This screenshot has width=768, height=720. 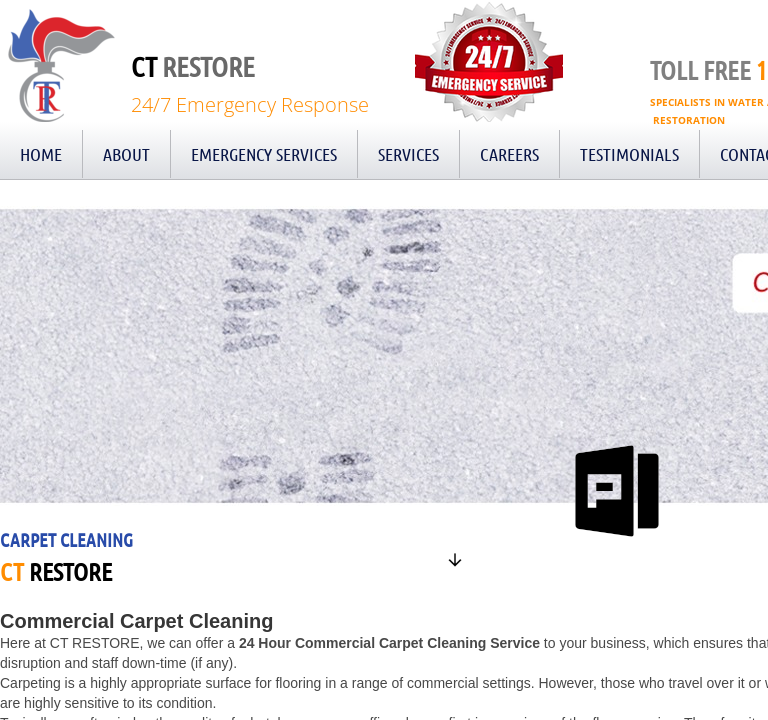 I want to click on scroll down or view more content, so click(x=455, y=560).